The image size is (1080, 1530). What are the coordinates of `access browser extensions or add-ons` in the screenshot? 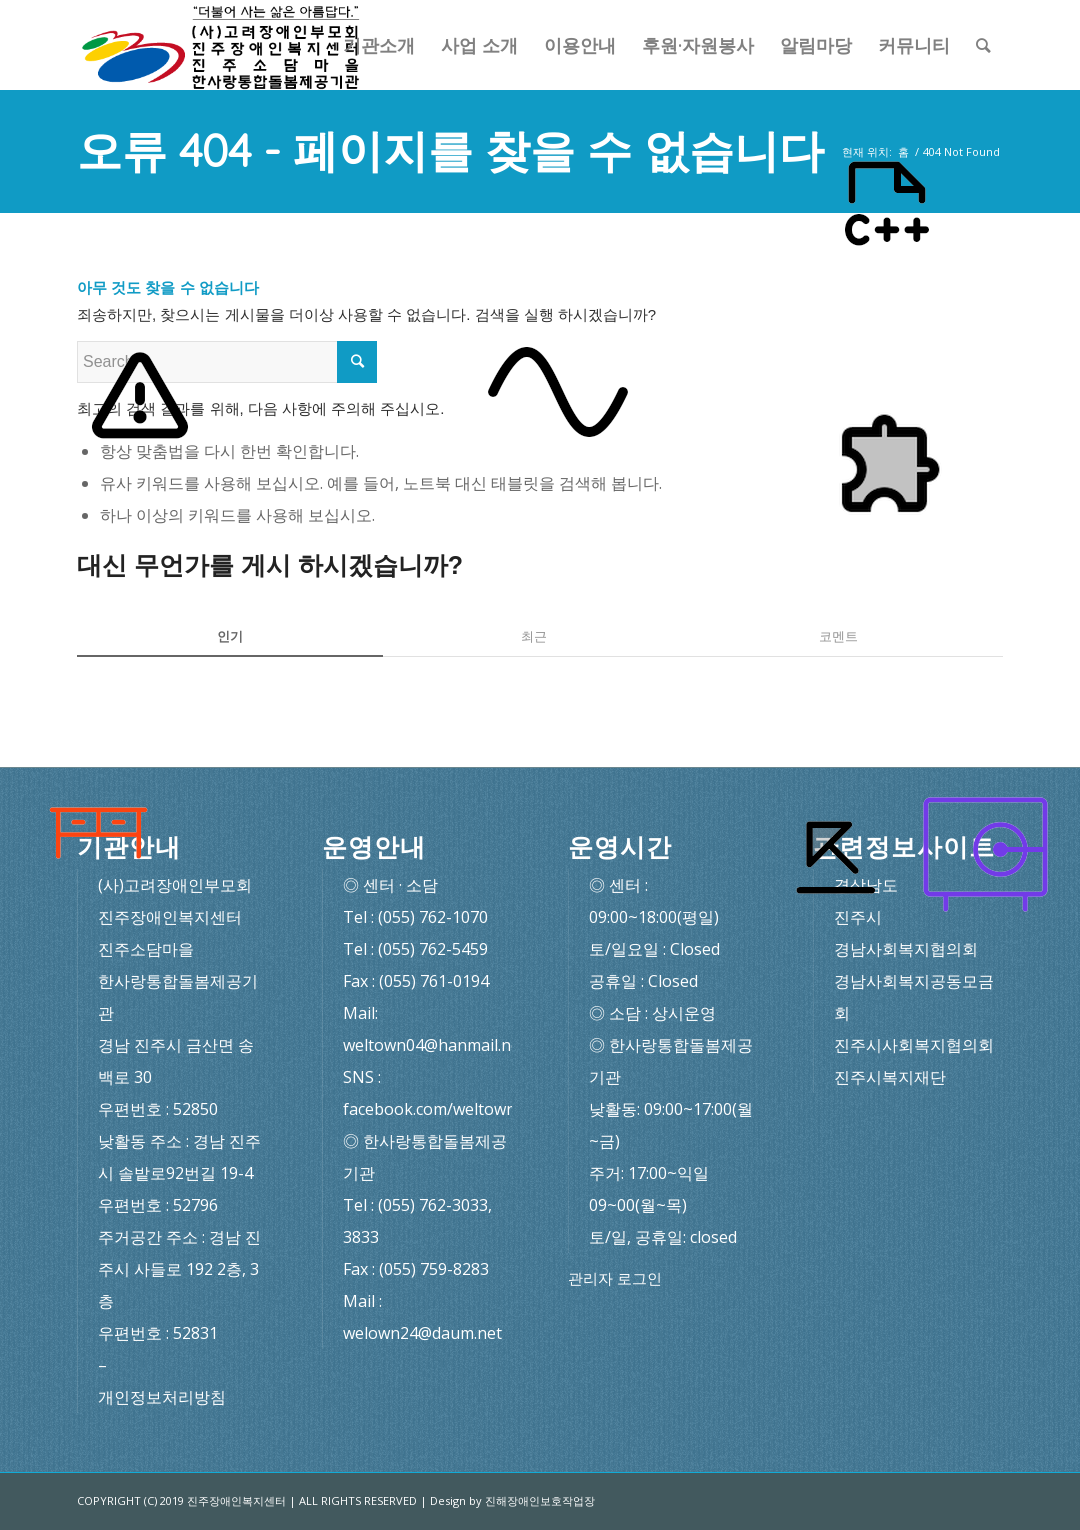 It's located at (892, 462).